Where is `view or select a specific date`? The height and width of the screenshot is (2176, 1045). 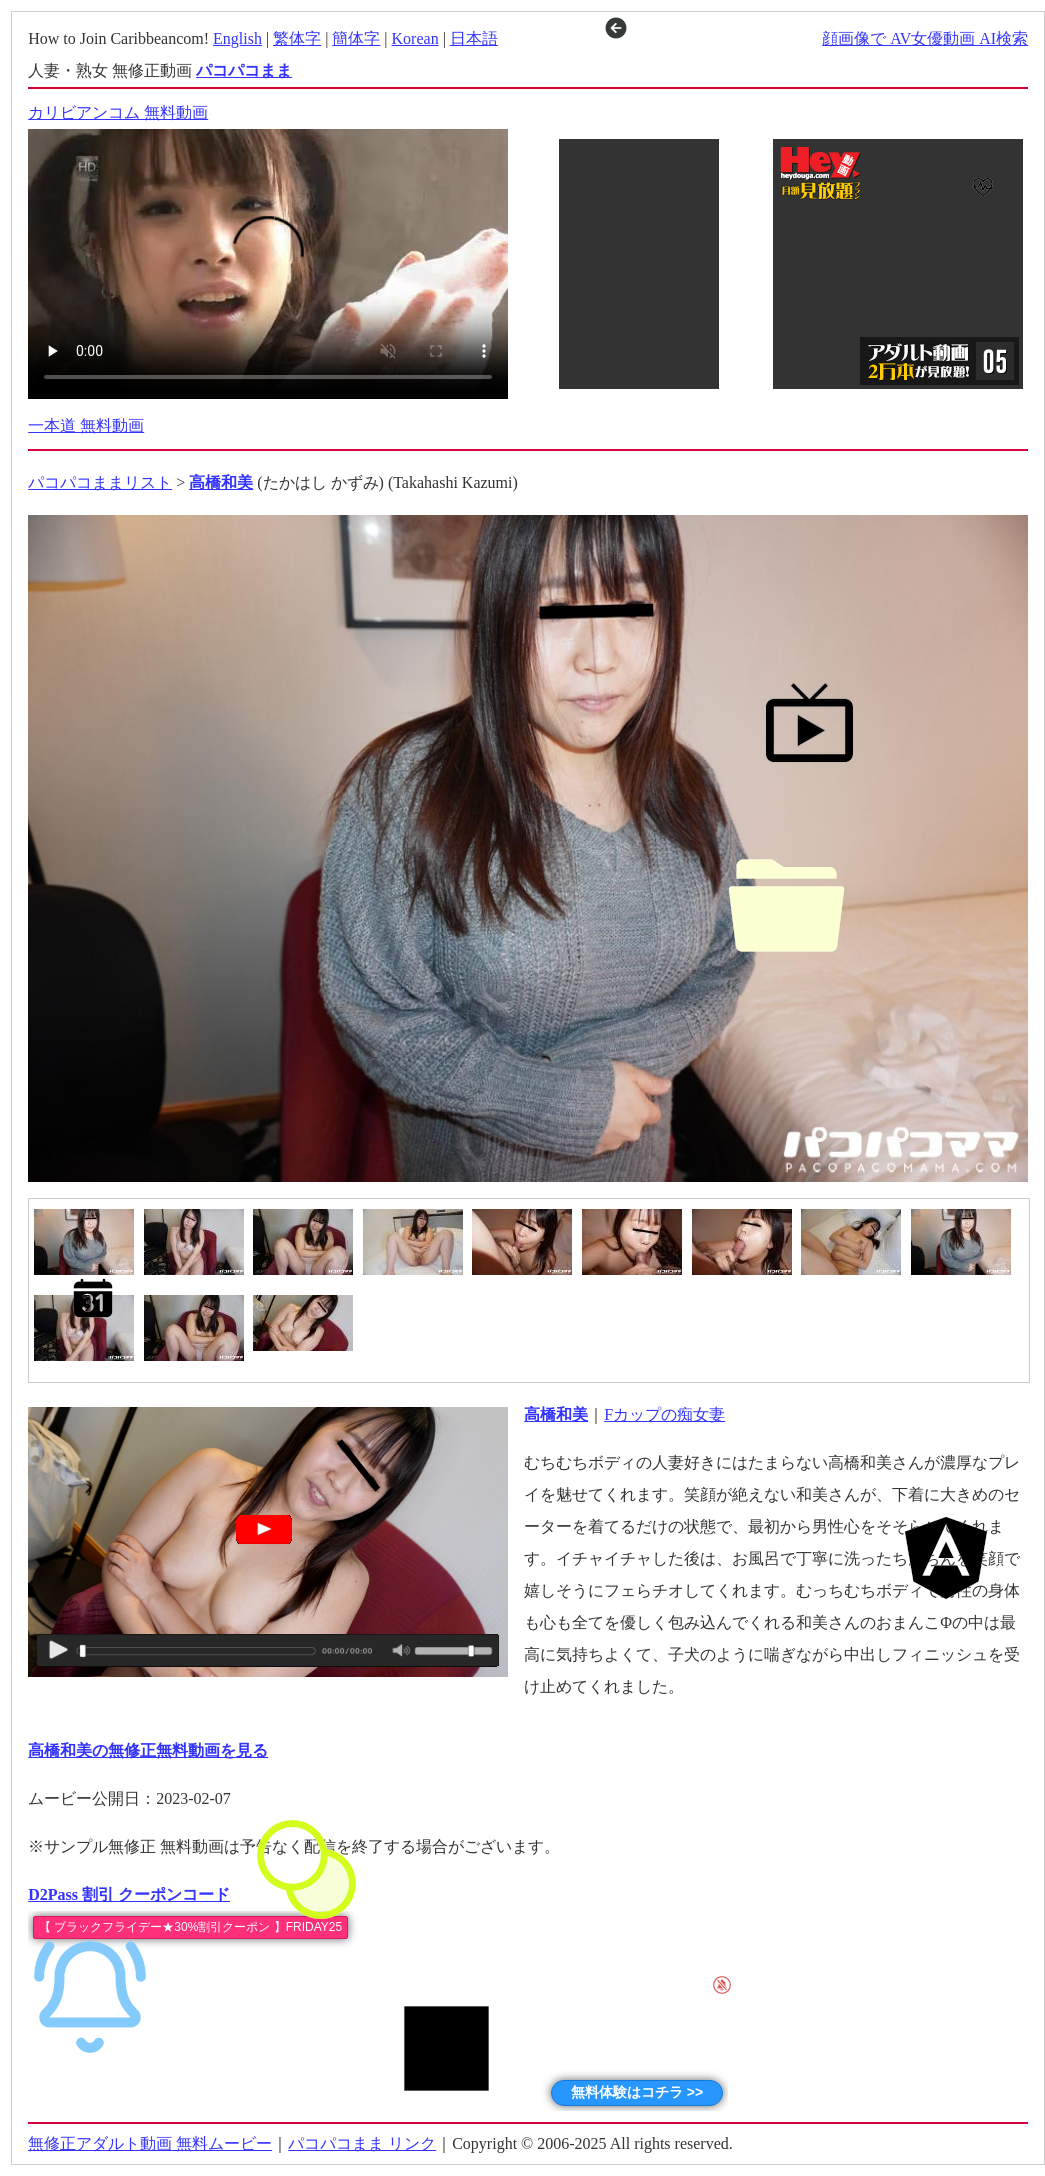
view or select a specific date is located at coordinates (93, 1298).